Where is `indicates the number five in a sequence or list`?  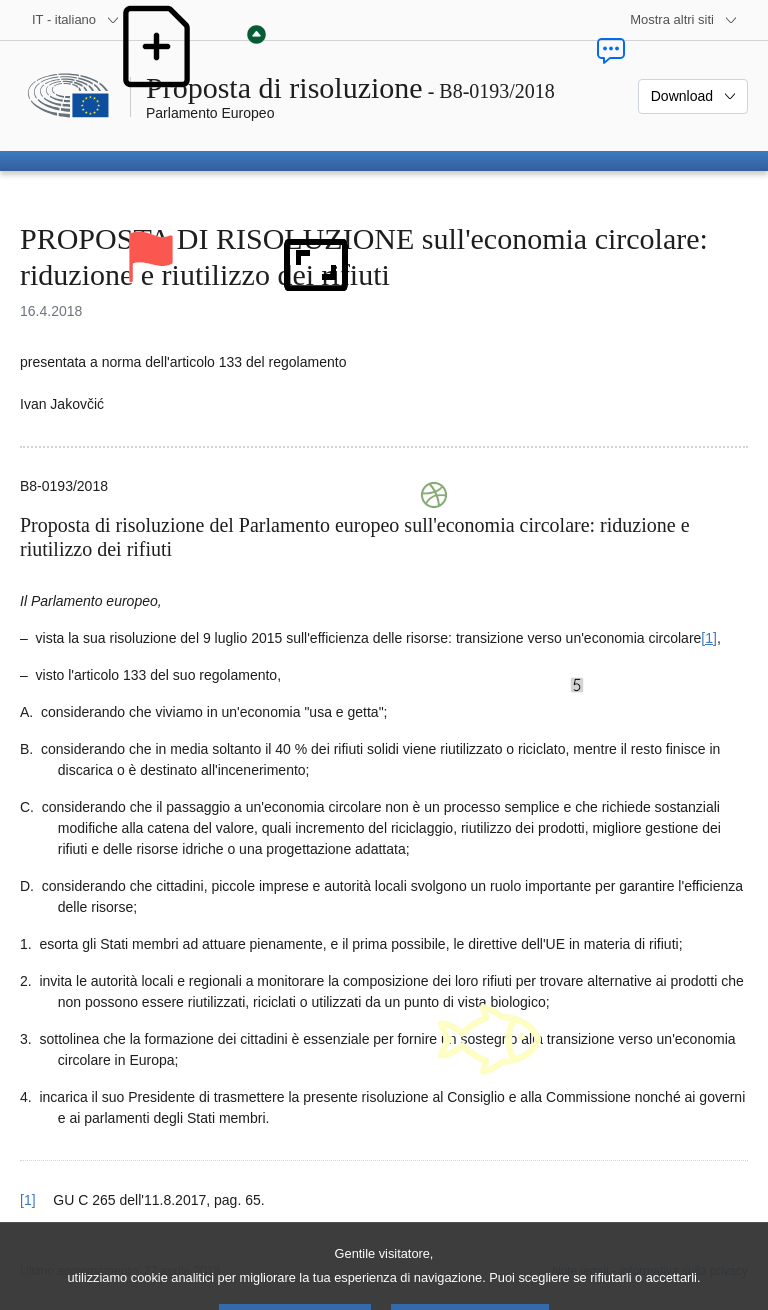 indicates the number five in a sequence or list is located at coordinates (577, 685).